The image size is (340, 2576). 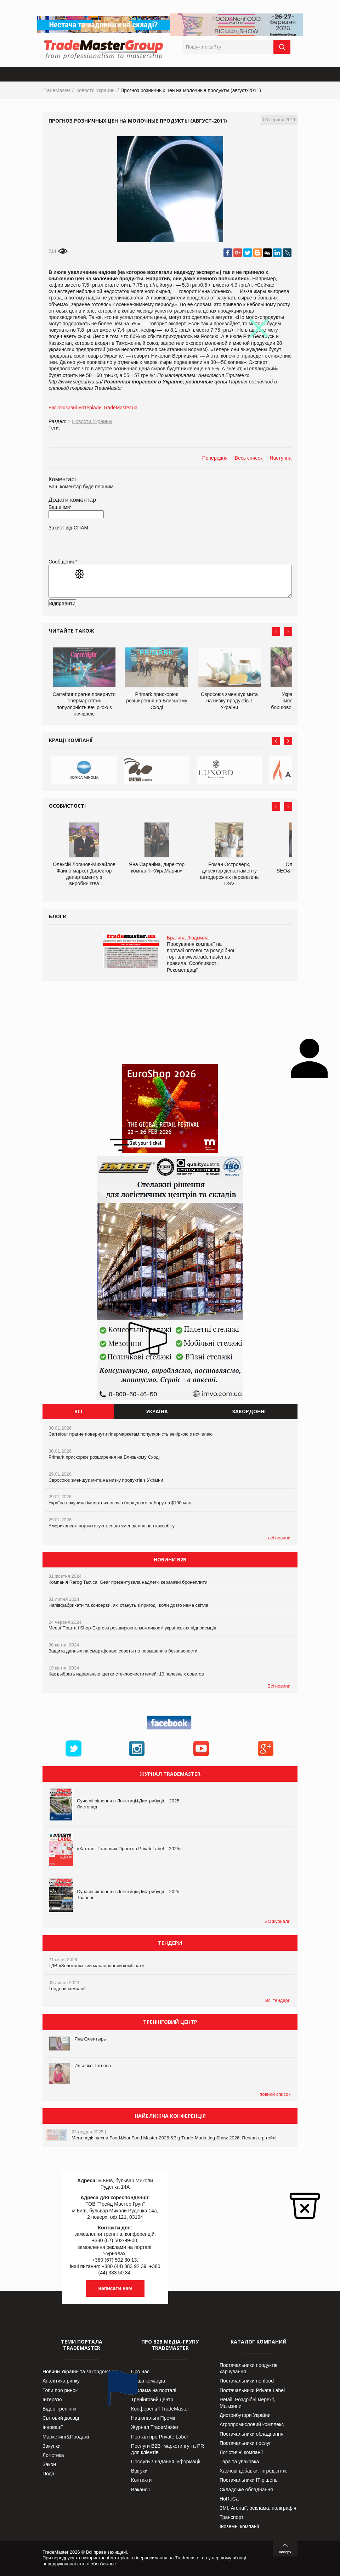 What do you see at coordinates (121, 1145) in the screenshot?
I see `filter or sort content` at bounding box center [121, 1145].